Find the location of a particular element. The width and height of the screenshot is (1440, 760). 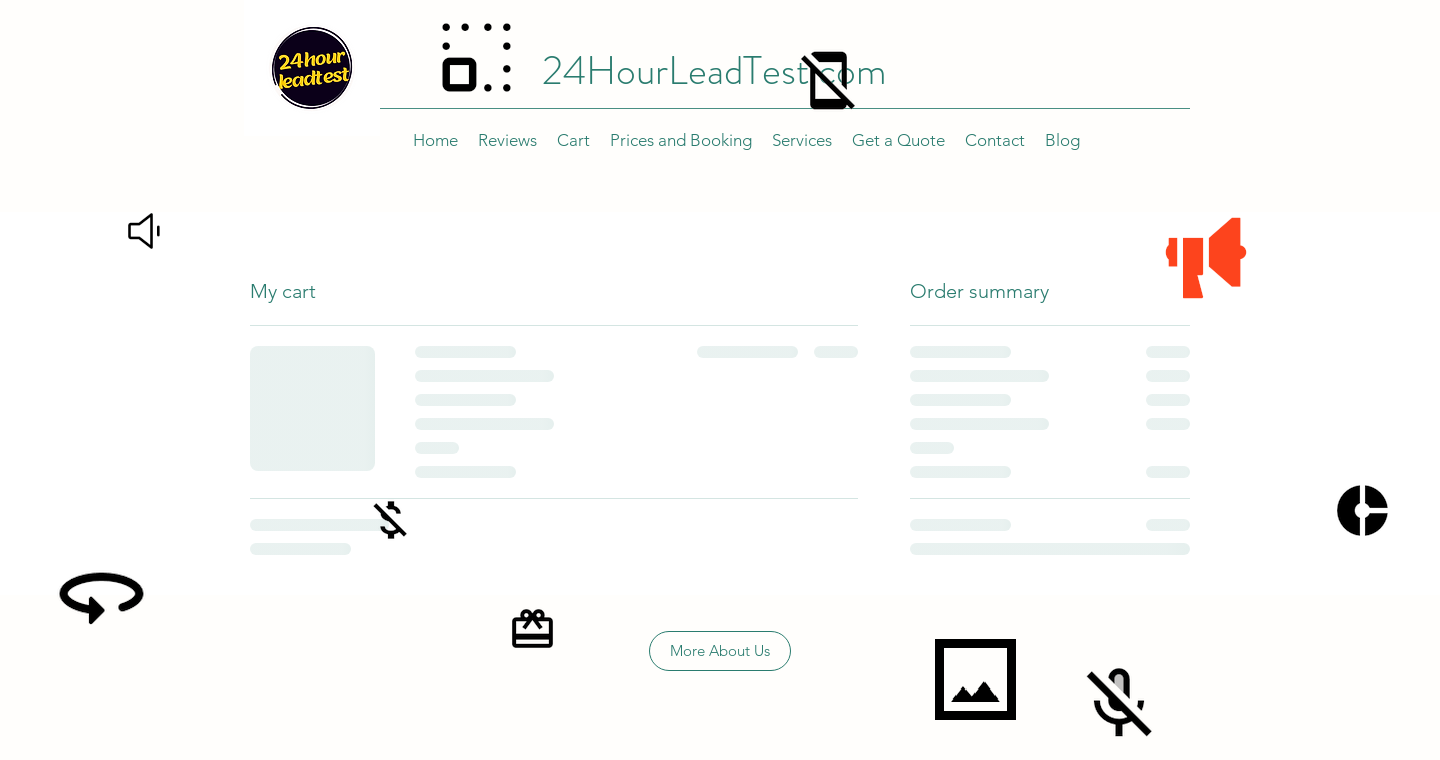

view 360-degree panorama or image is located at coordinates (101, 593).